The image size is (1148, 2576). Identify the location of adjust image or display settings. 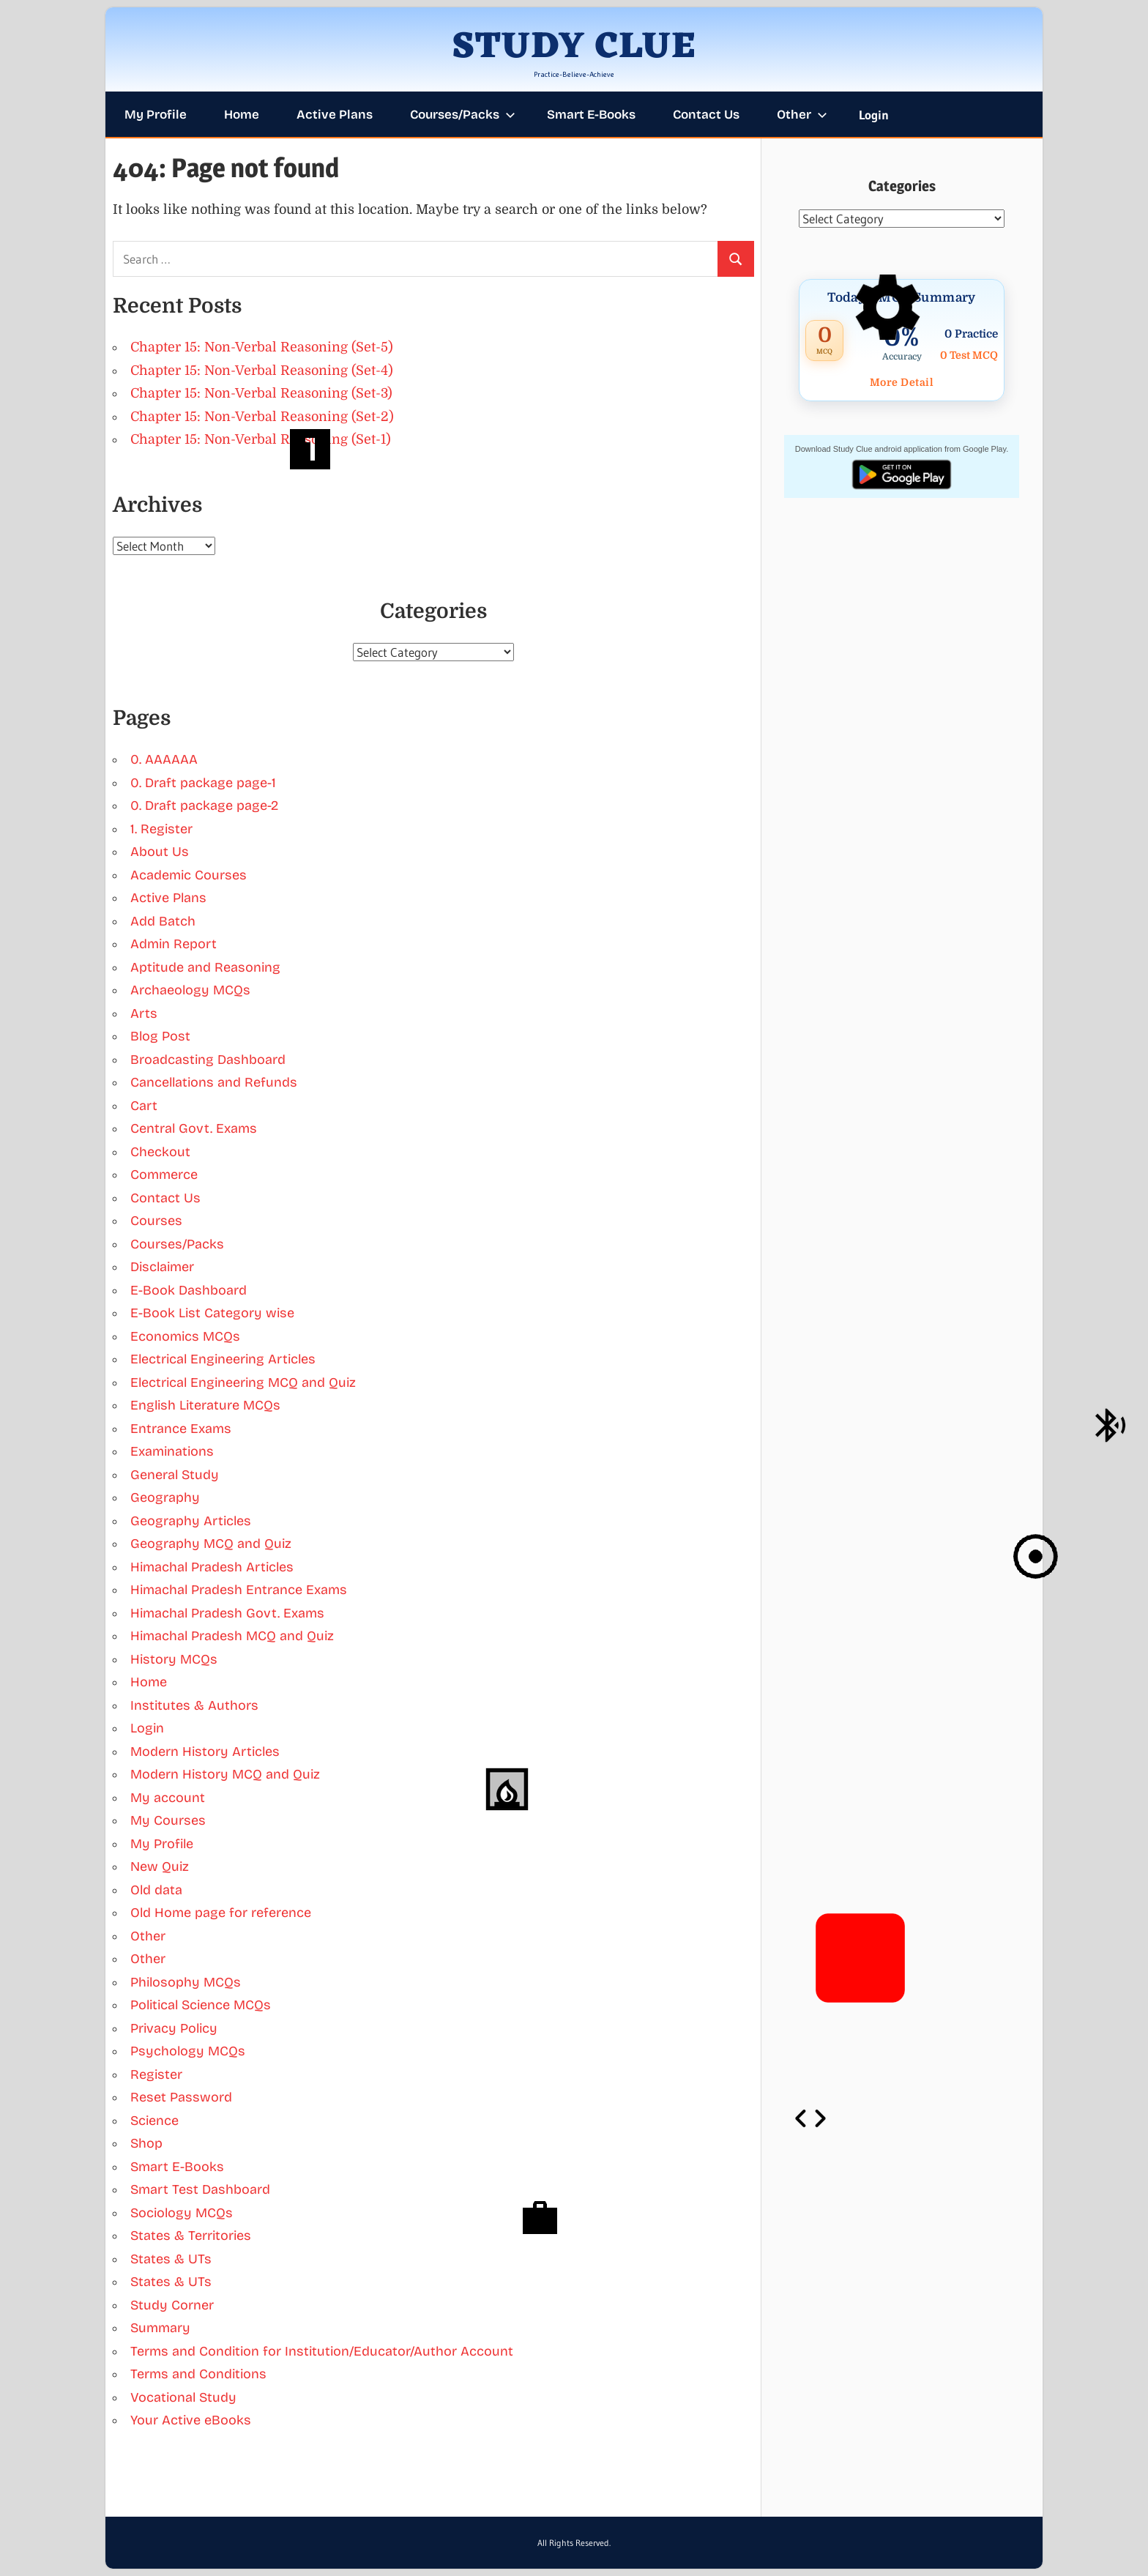
(1035, 1556).